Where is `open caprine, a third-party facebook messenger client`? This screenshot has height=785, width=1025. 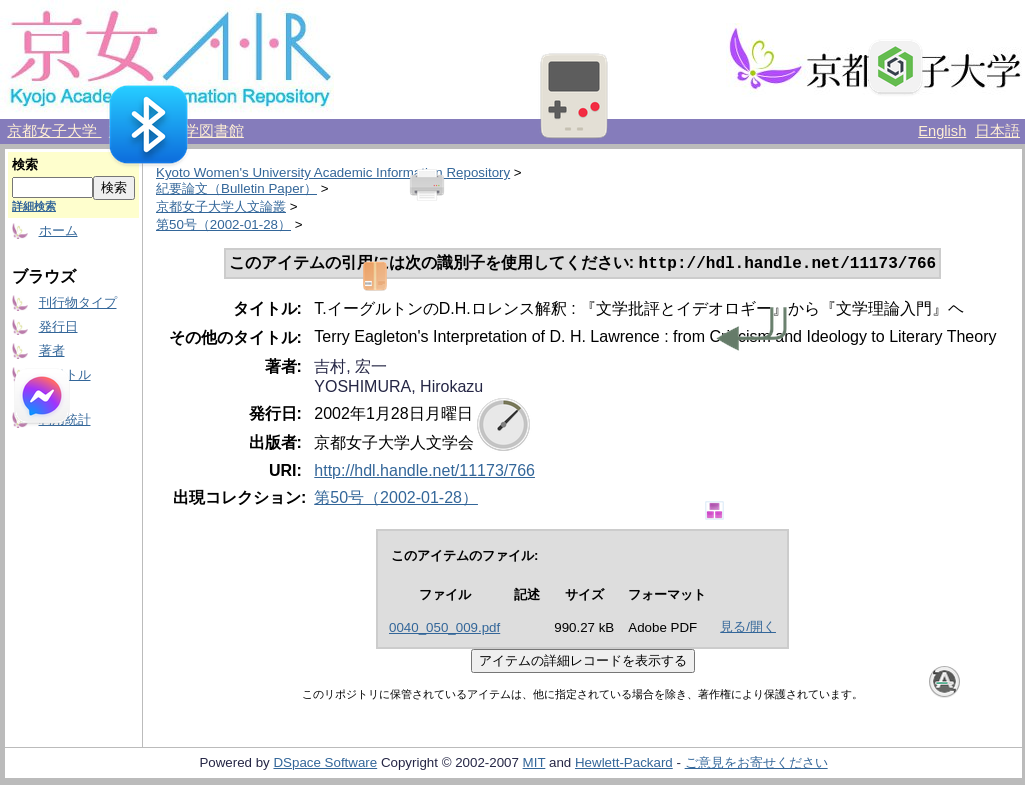 open caprine, a third-party facebook messenger client is located at coordinates (42, 396).